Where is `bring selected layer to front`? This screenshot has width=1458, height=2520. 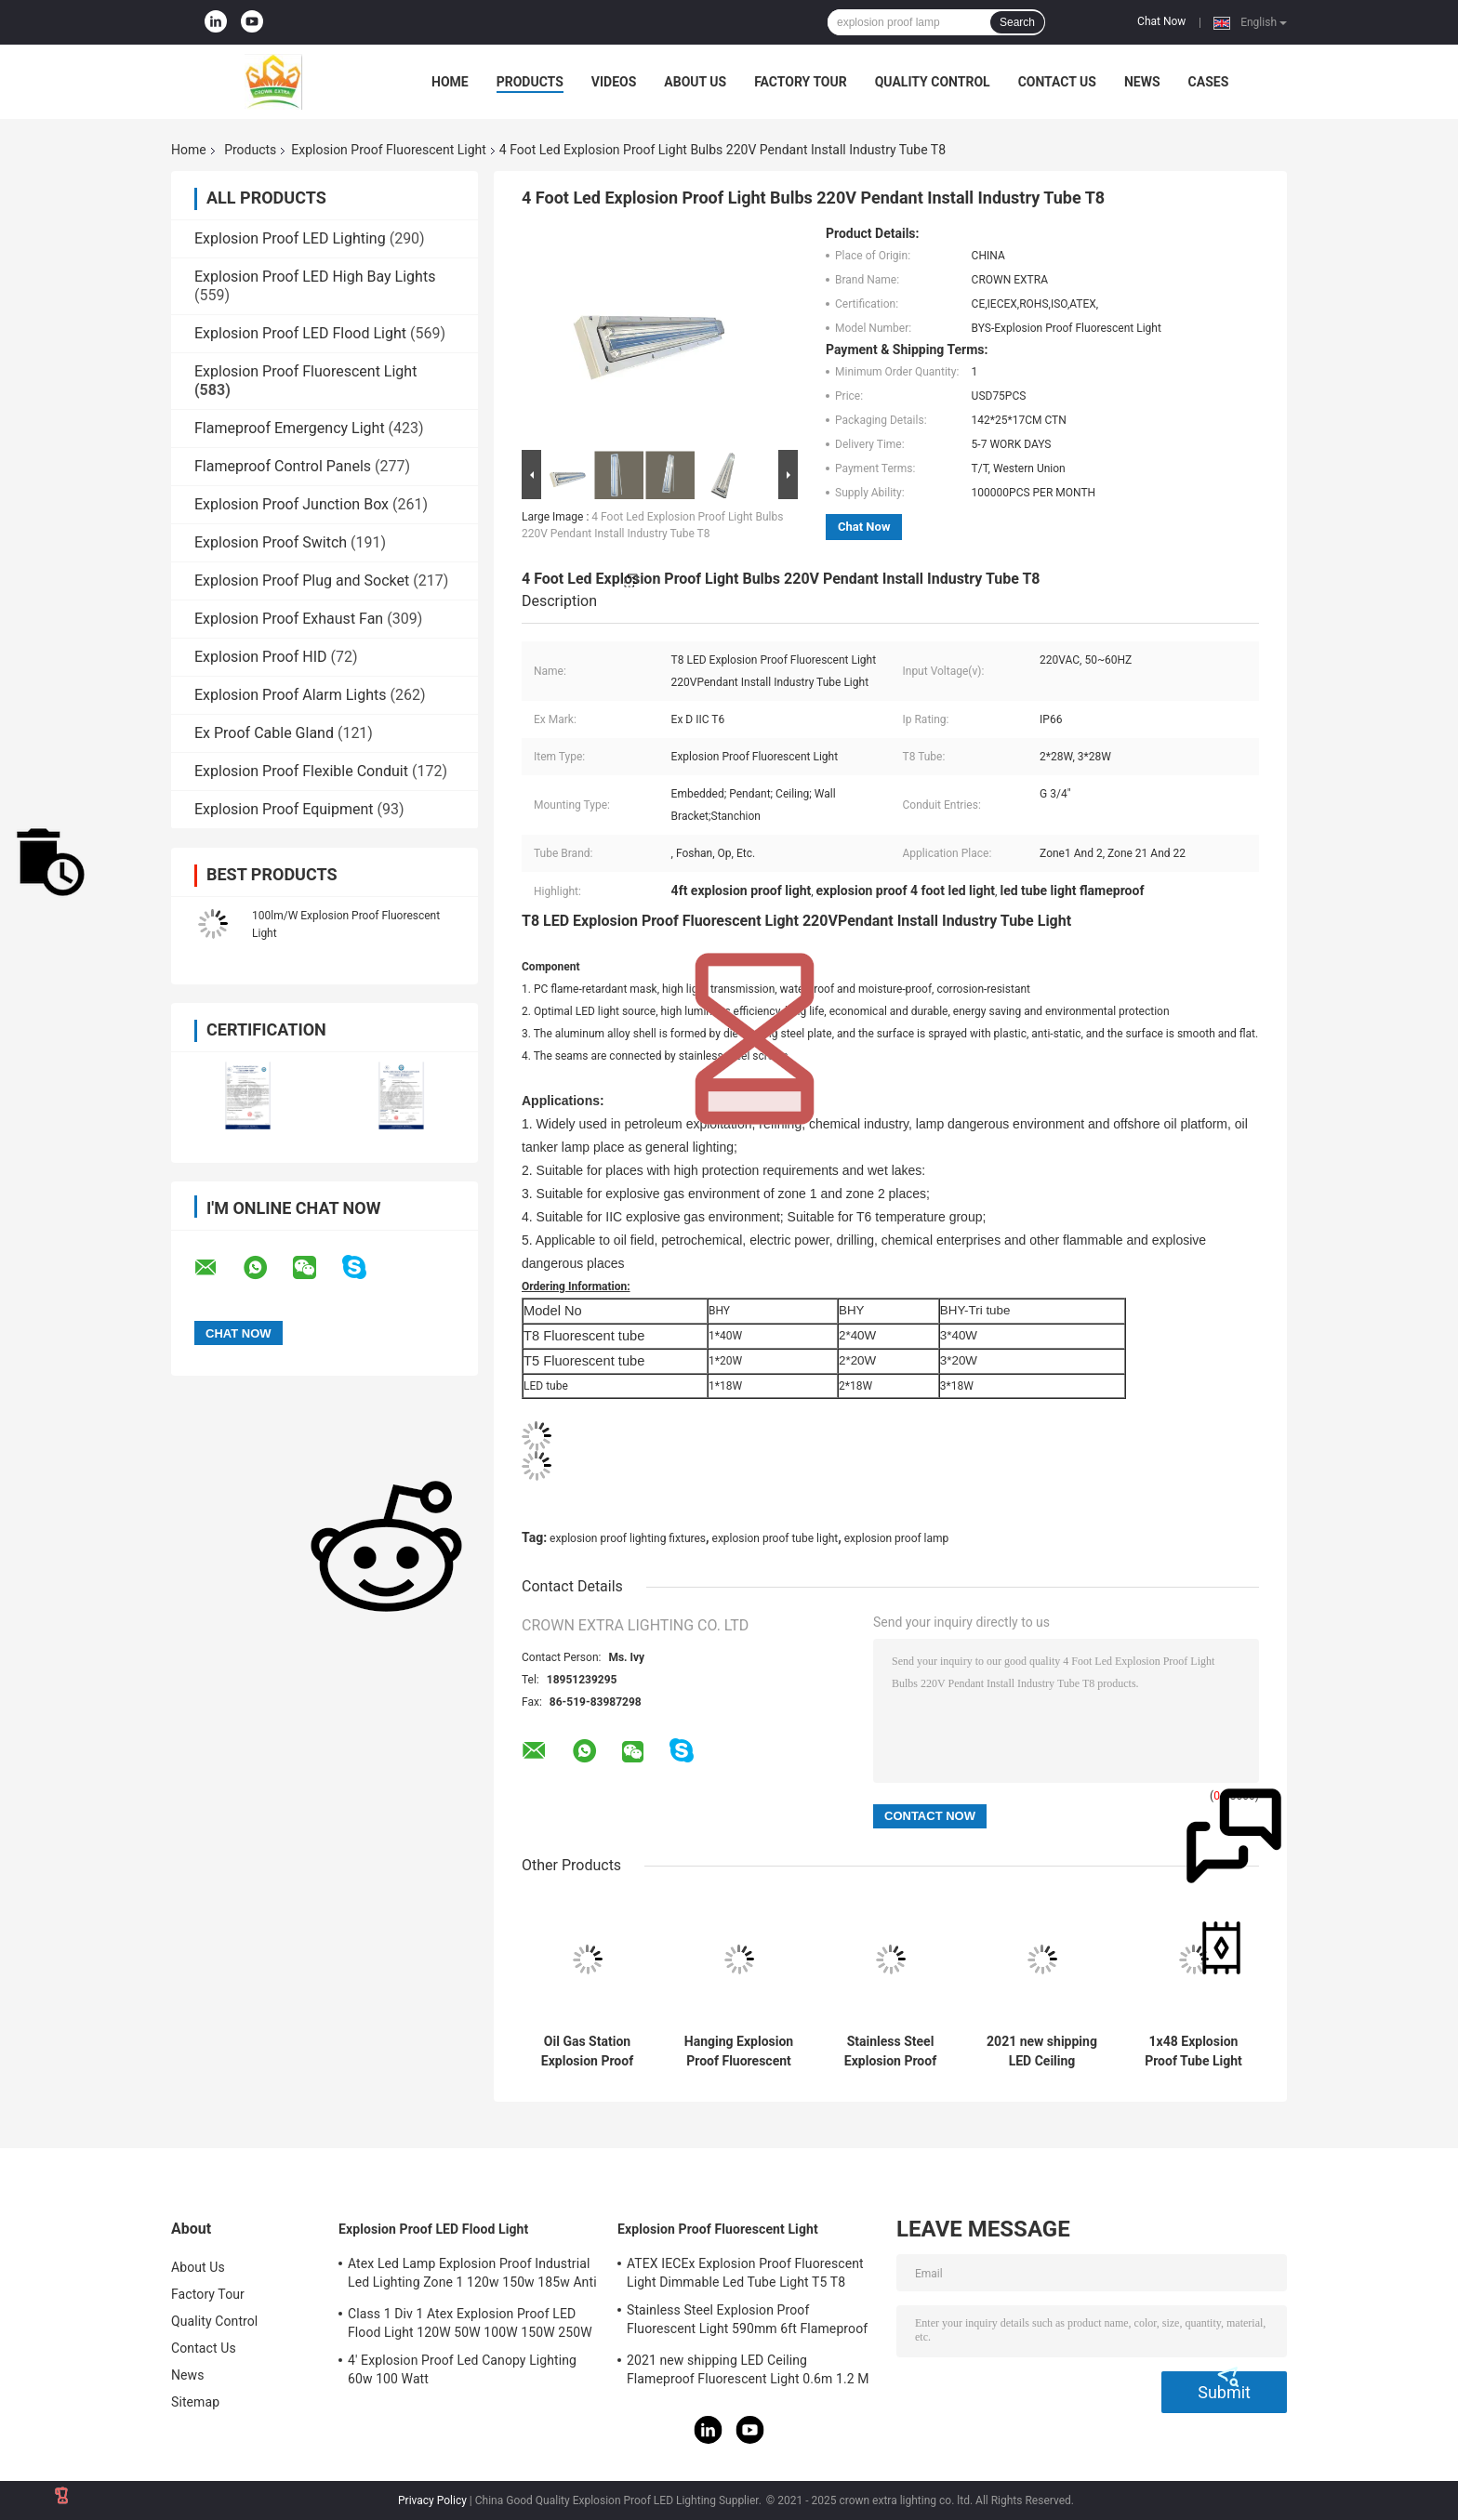 bring selected layer to front is located at coordinates (630, 580).